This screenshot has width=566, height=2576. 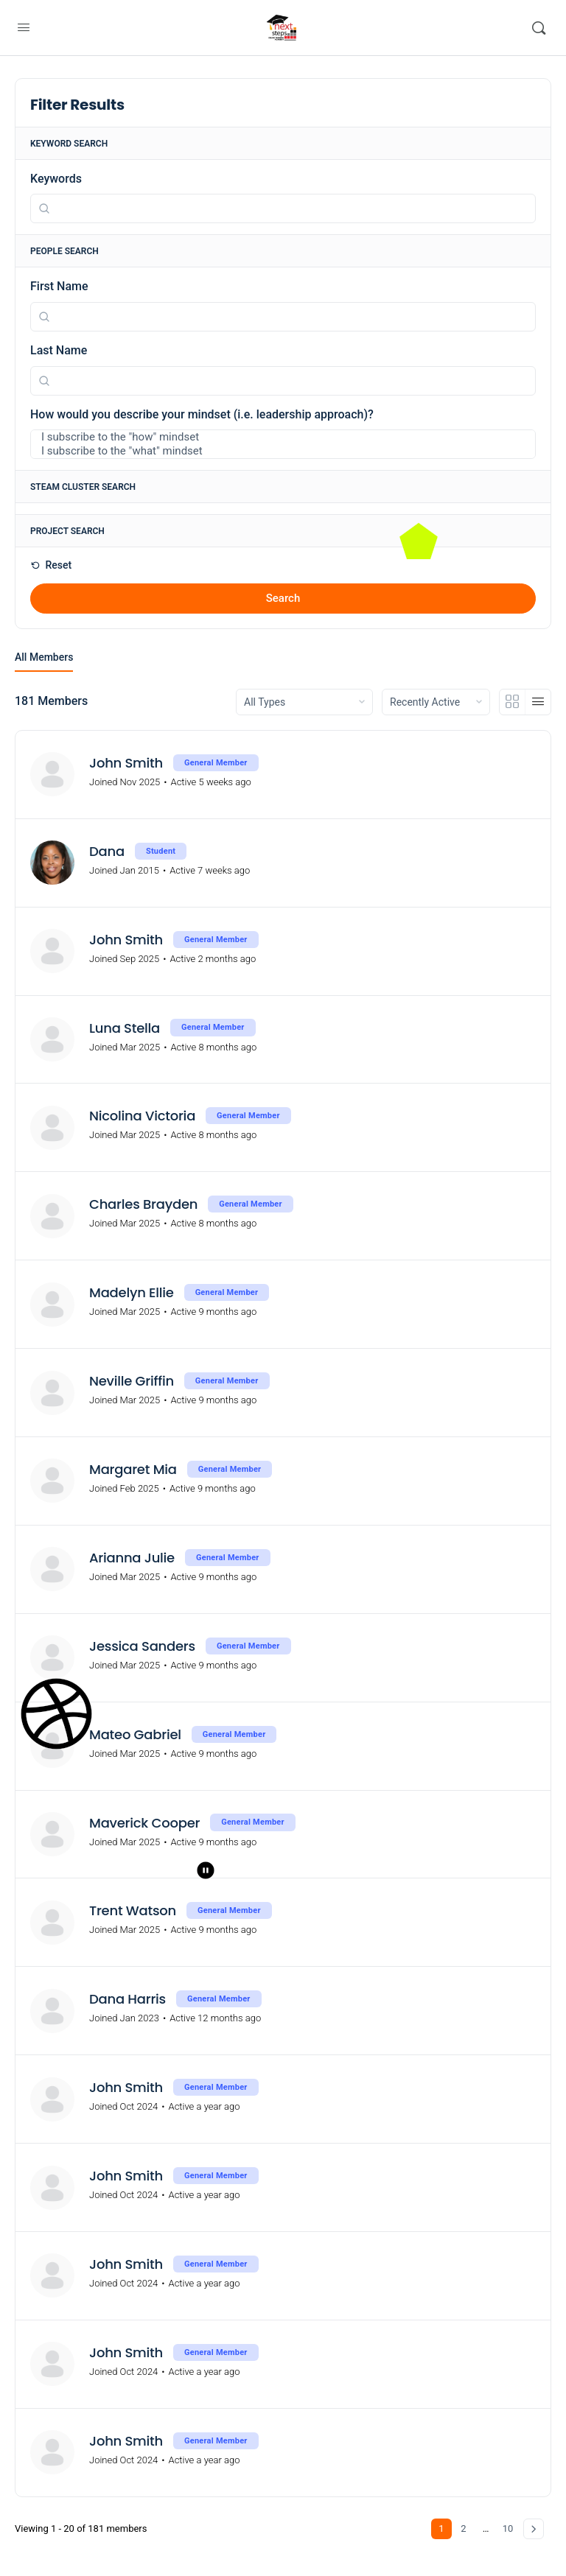 What do you see at coordinates (419, 543) in the screenshot?
I see `pentagon shape tool for design applications` at bounding box center [419, 543].